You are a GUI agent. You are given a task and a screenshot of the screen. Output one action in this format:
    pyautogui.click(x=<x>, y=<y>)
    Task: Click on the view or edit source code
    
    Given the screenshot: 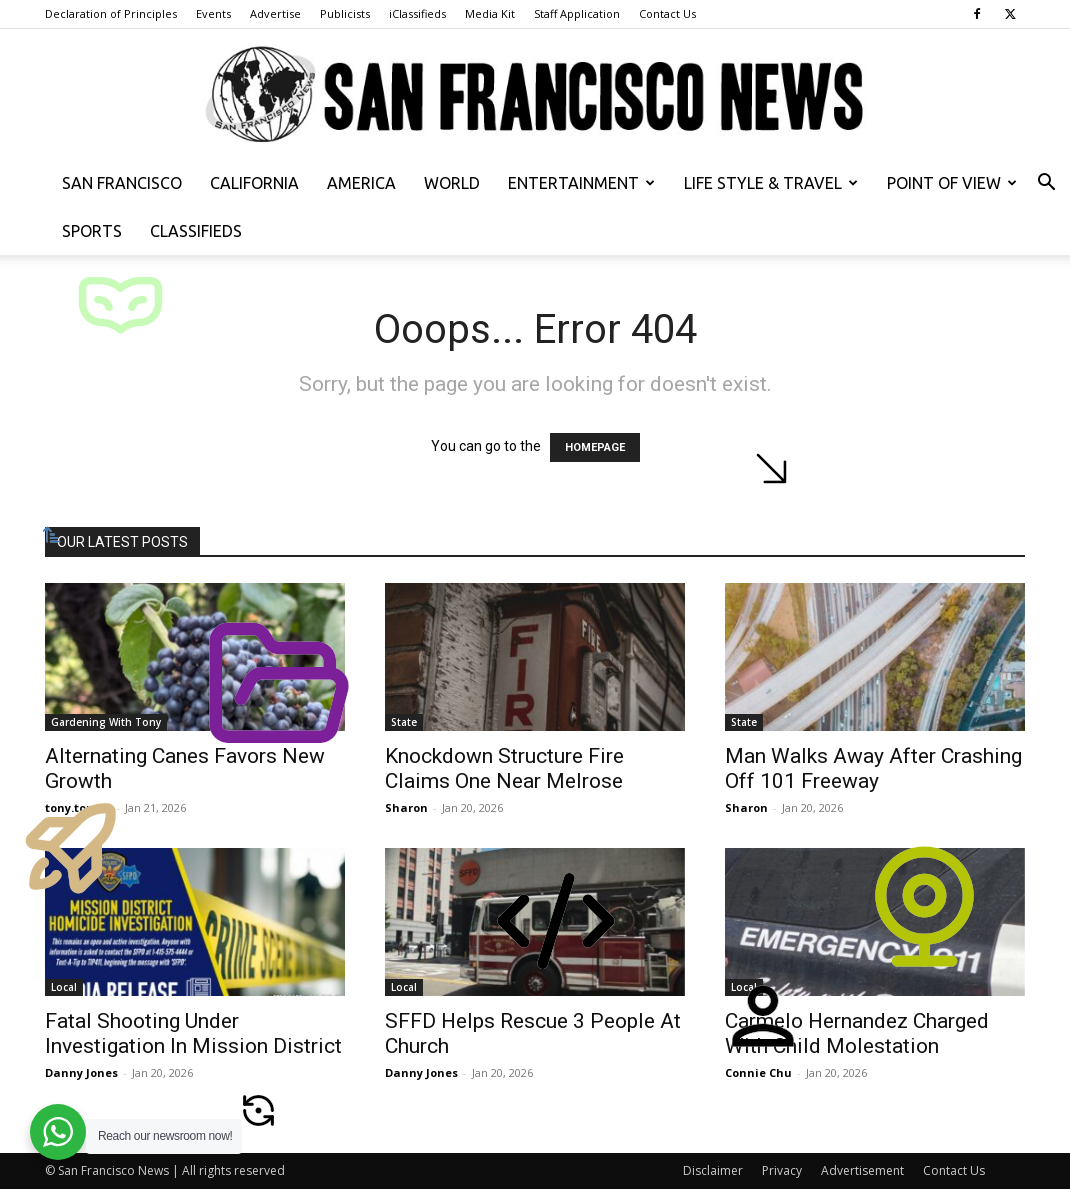 What is the action you would take?
    pyautogui.click(x=556, y=921)
    